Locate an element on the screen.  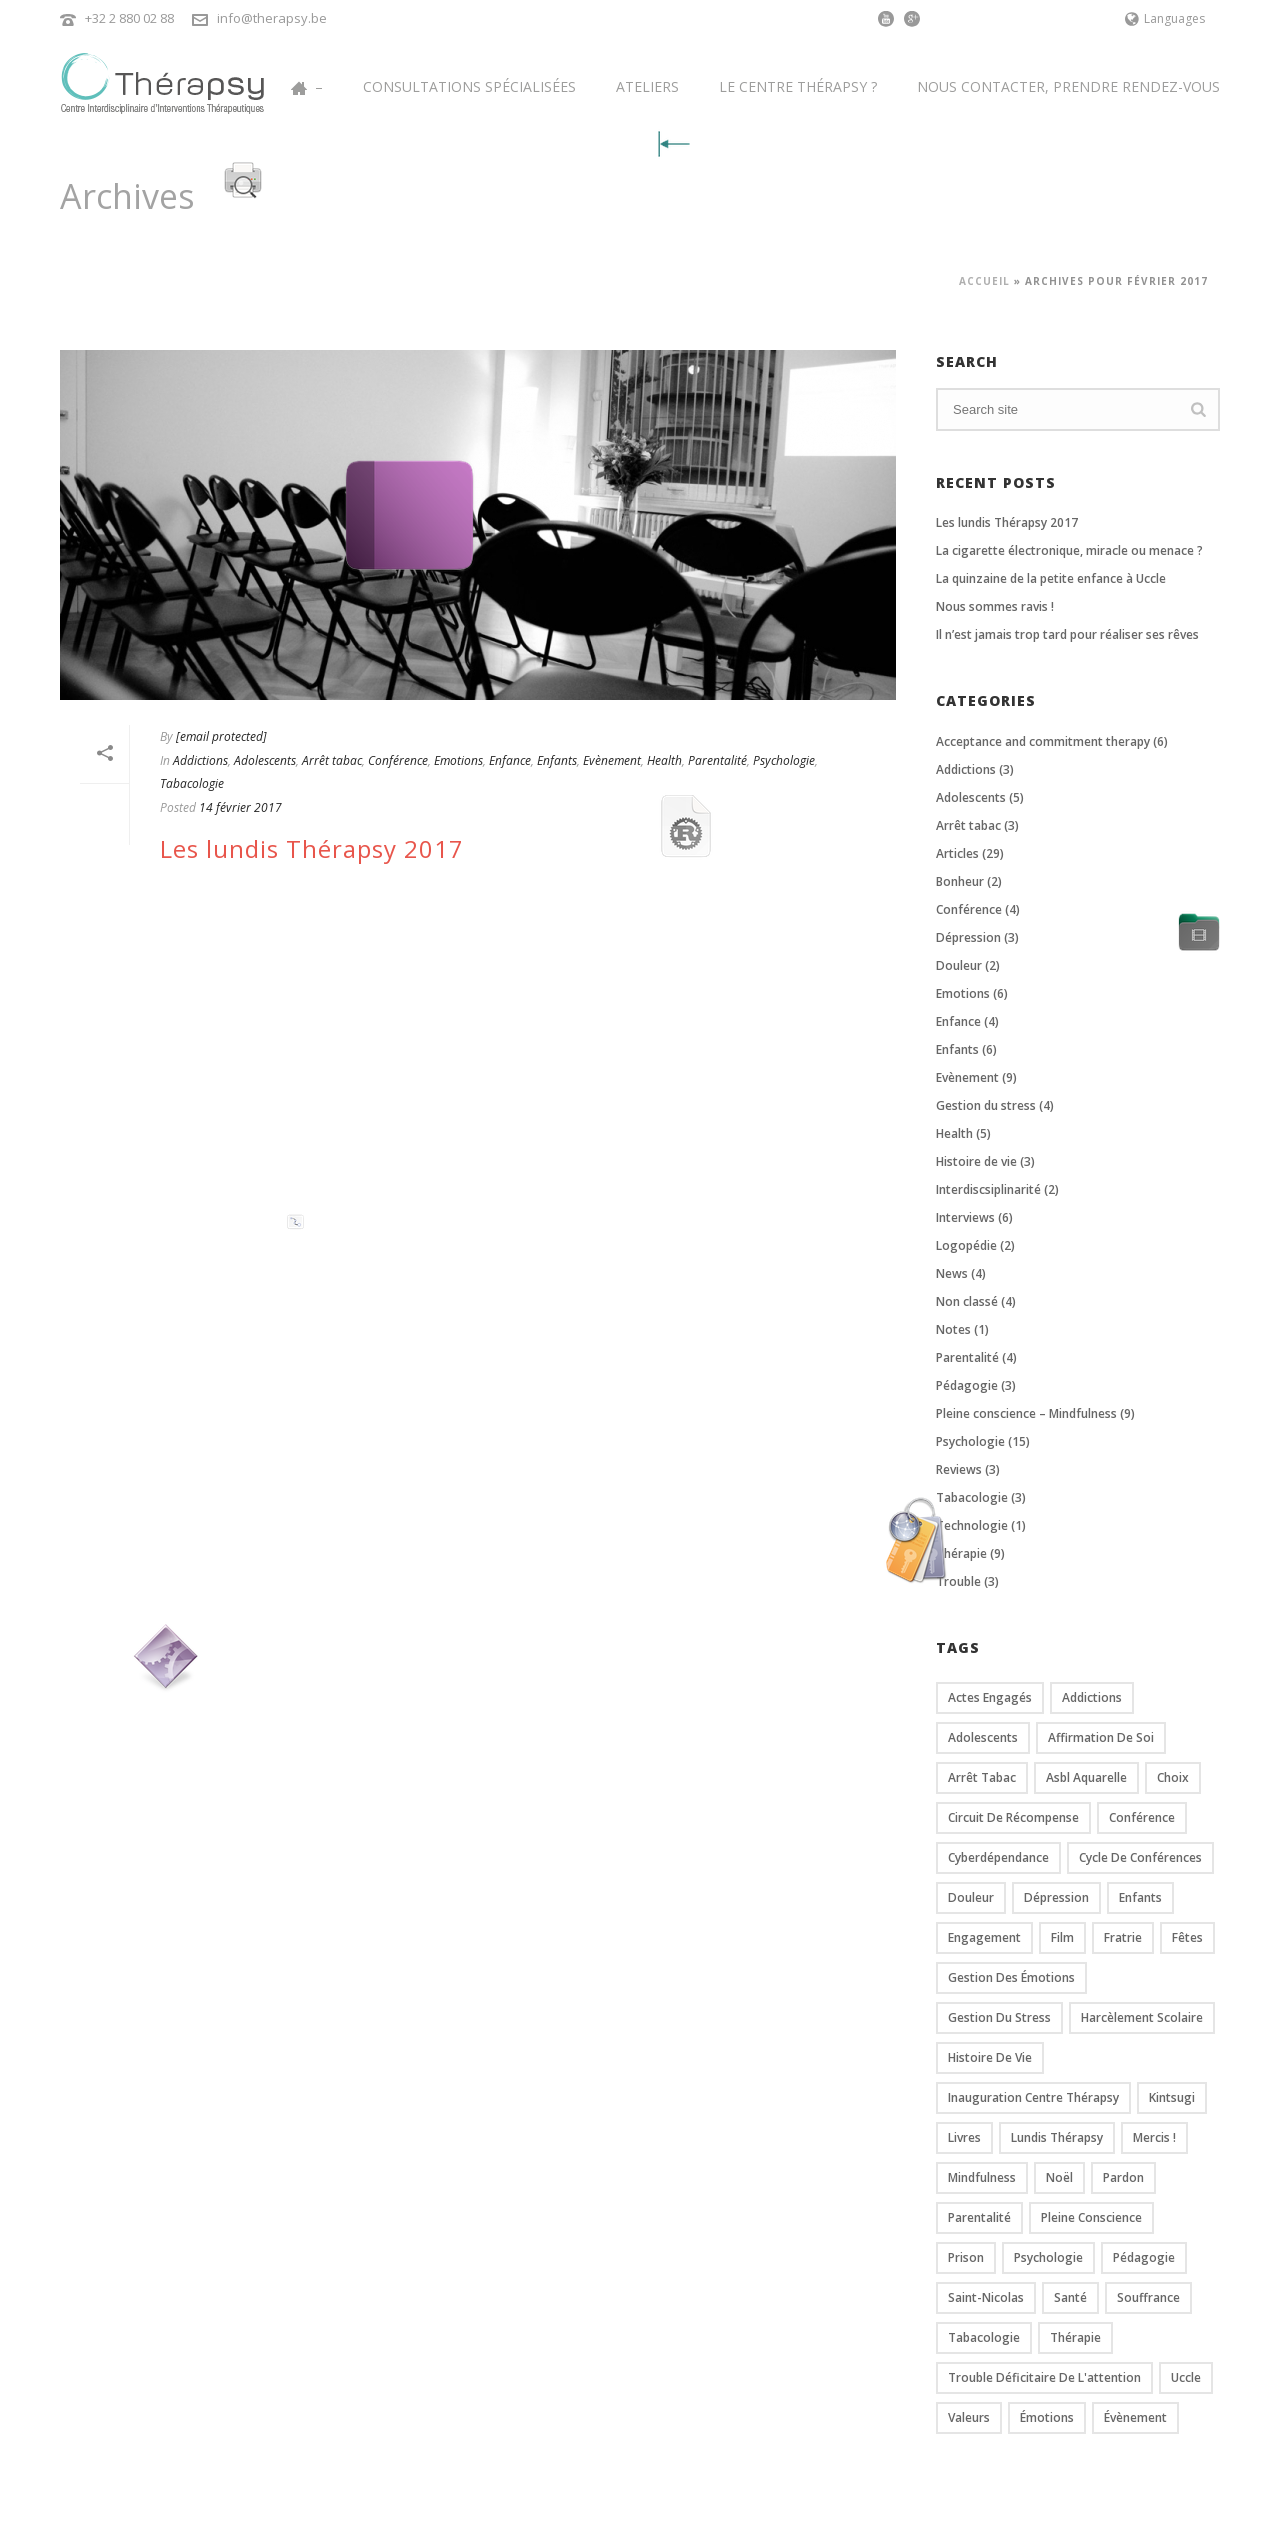
open your videos folder is located at coordinates (1199, 932).